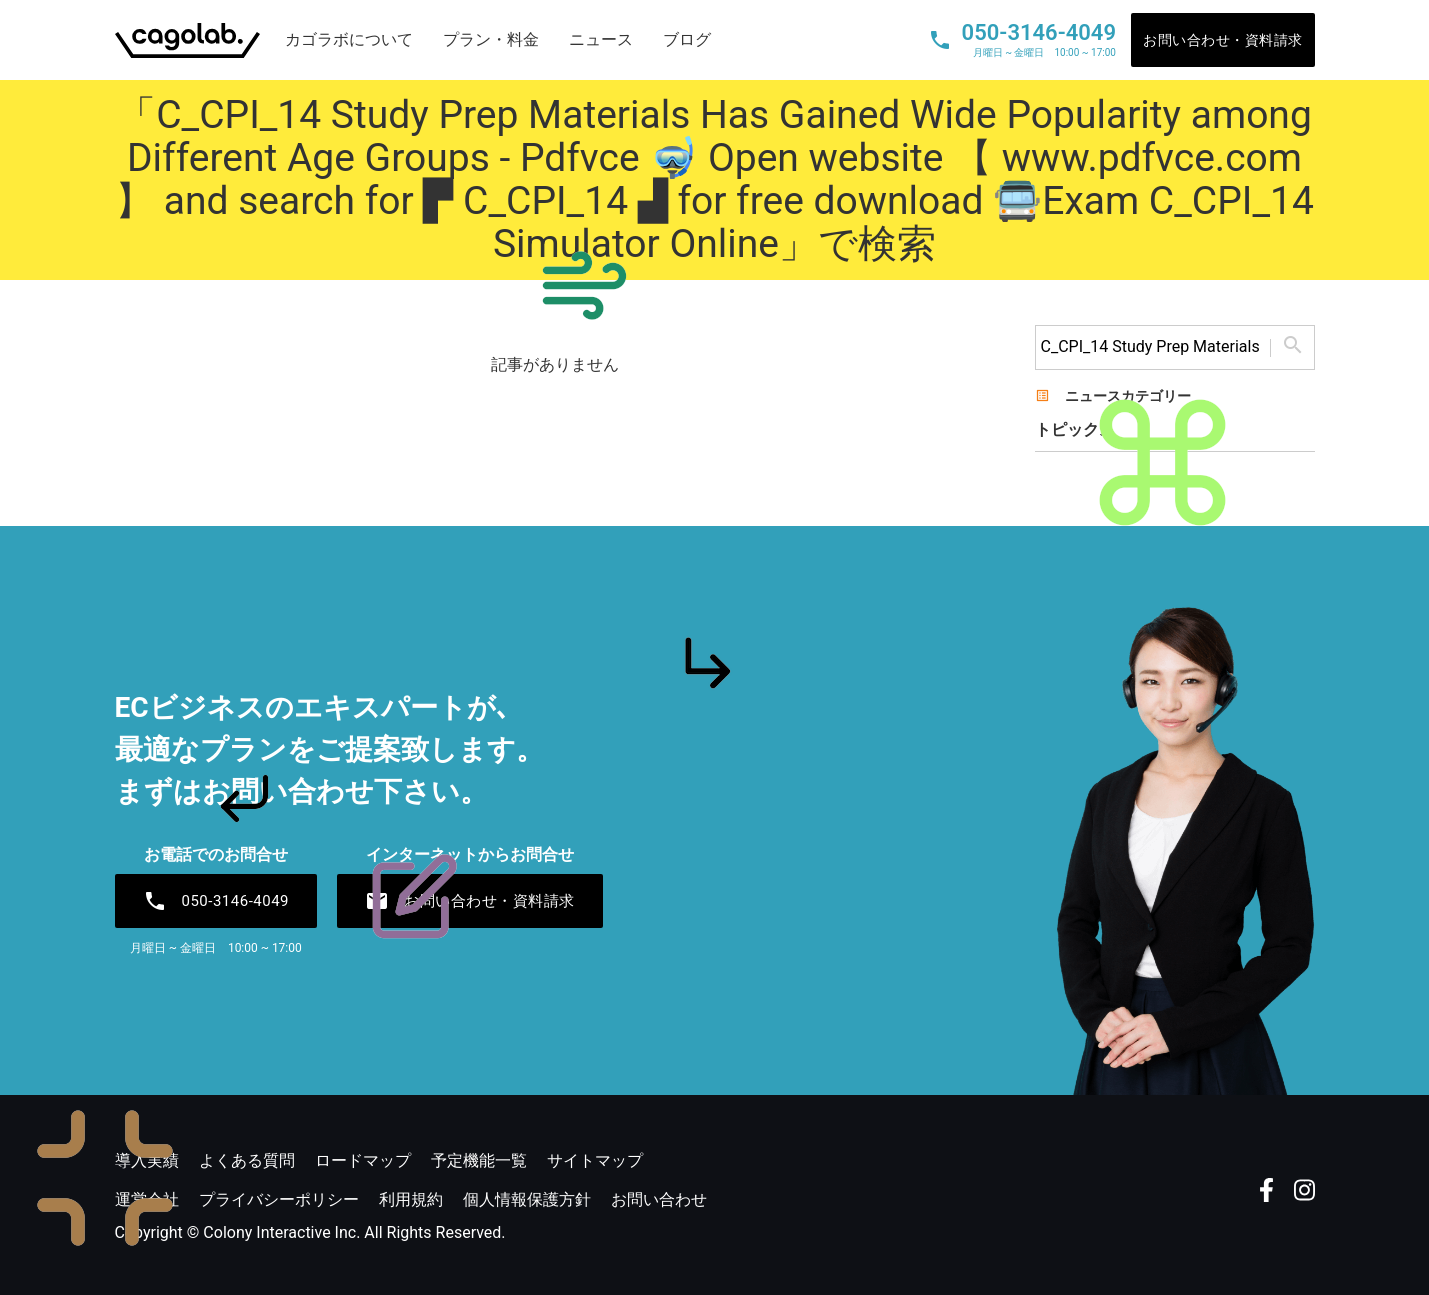 The image size is (1429, 1295). What do you see at coordinates (1162, 462) in the screenshot?
I see `command key shortcut indicator` at bounding box center [1162, 462].